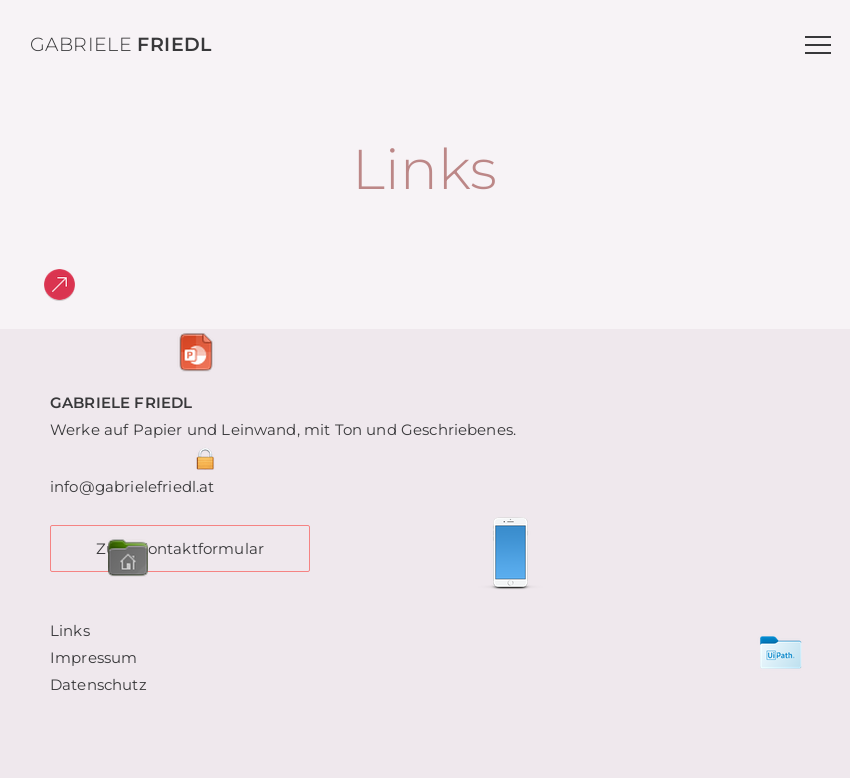 The height and width of the screenshot is (778, 850). I want to click on connect or sync with iPhone device, so click(510, 553).